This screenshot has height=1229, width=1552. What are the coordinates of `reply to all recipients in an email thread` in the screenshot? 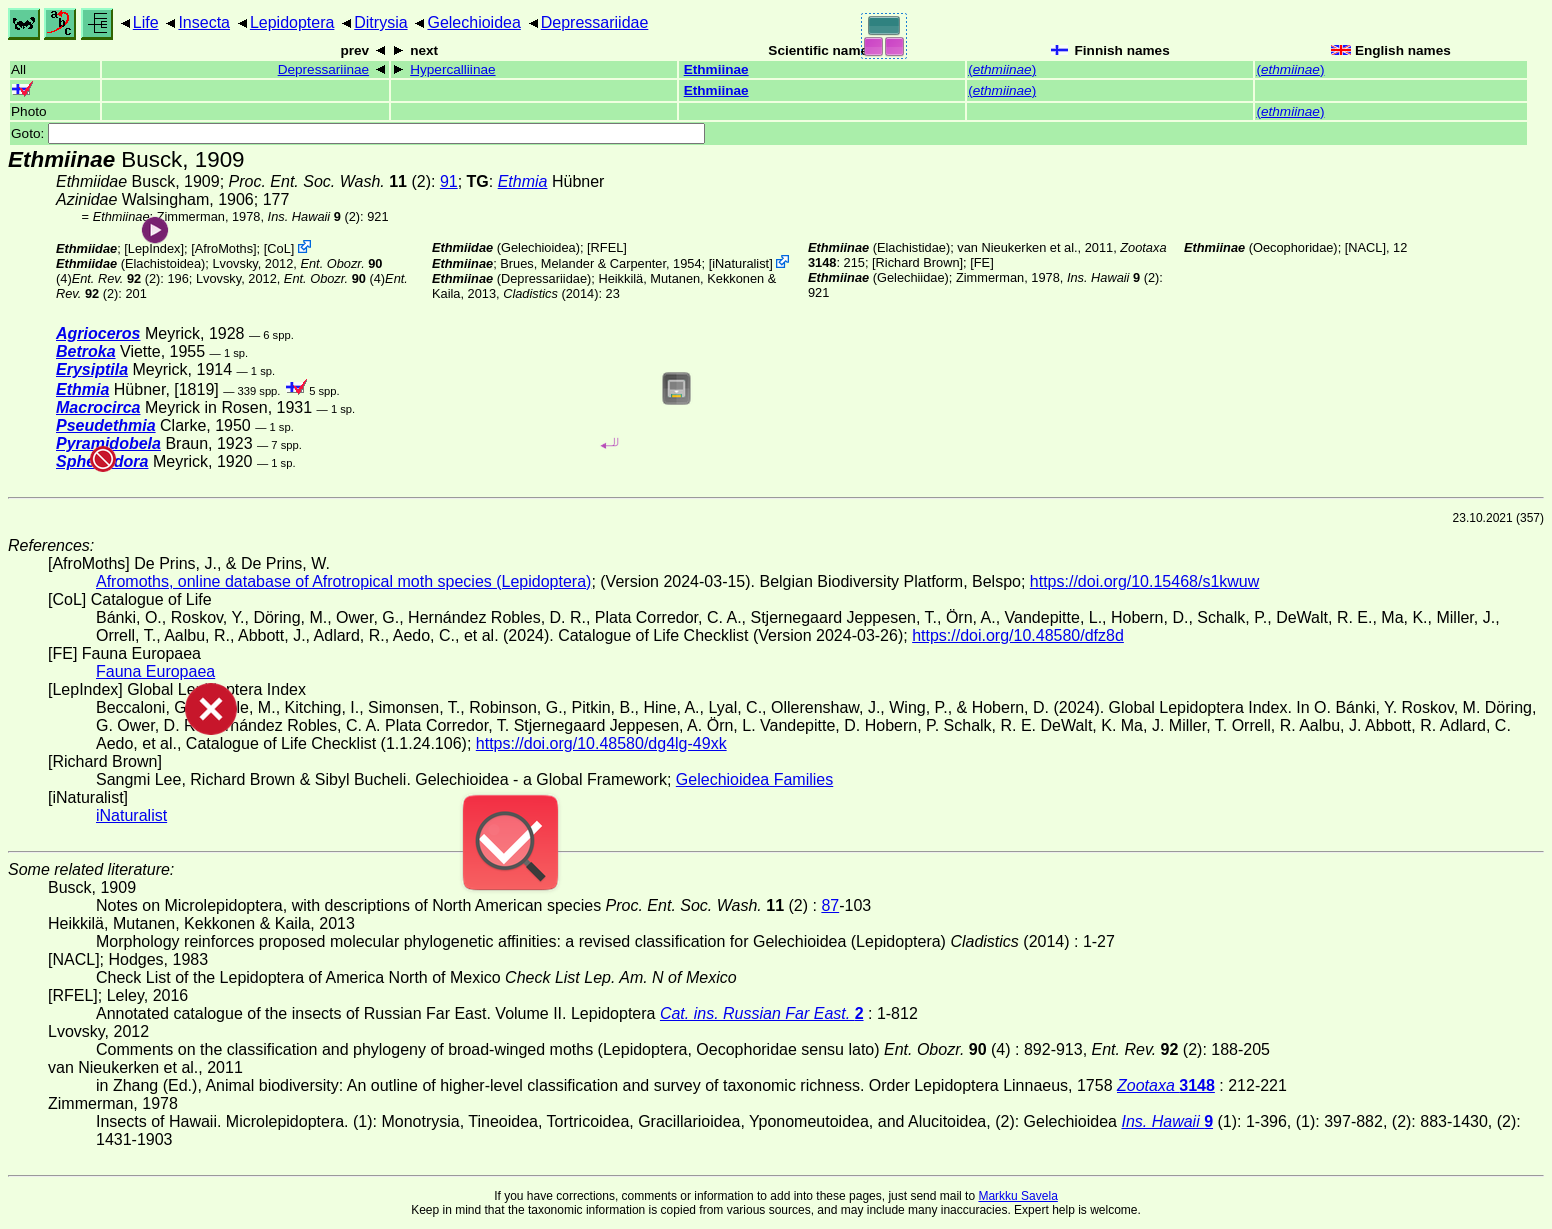 It's located at (609, 442).